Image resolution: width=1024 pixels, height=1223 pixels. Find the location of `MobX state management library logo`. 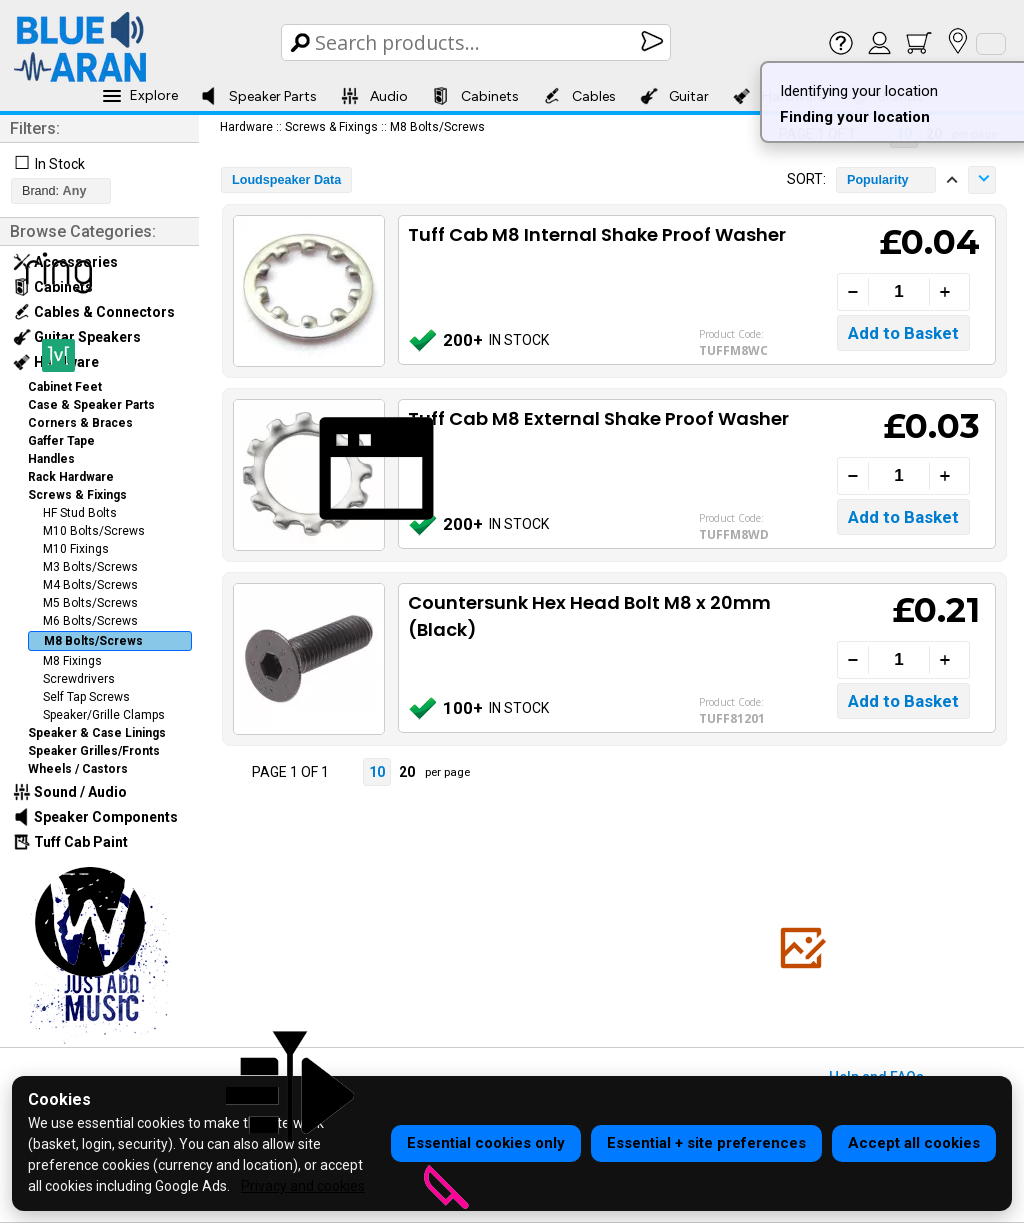

MobX state management library logo is located at coordinates (58, 355).